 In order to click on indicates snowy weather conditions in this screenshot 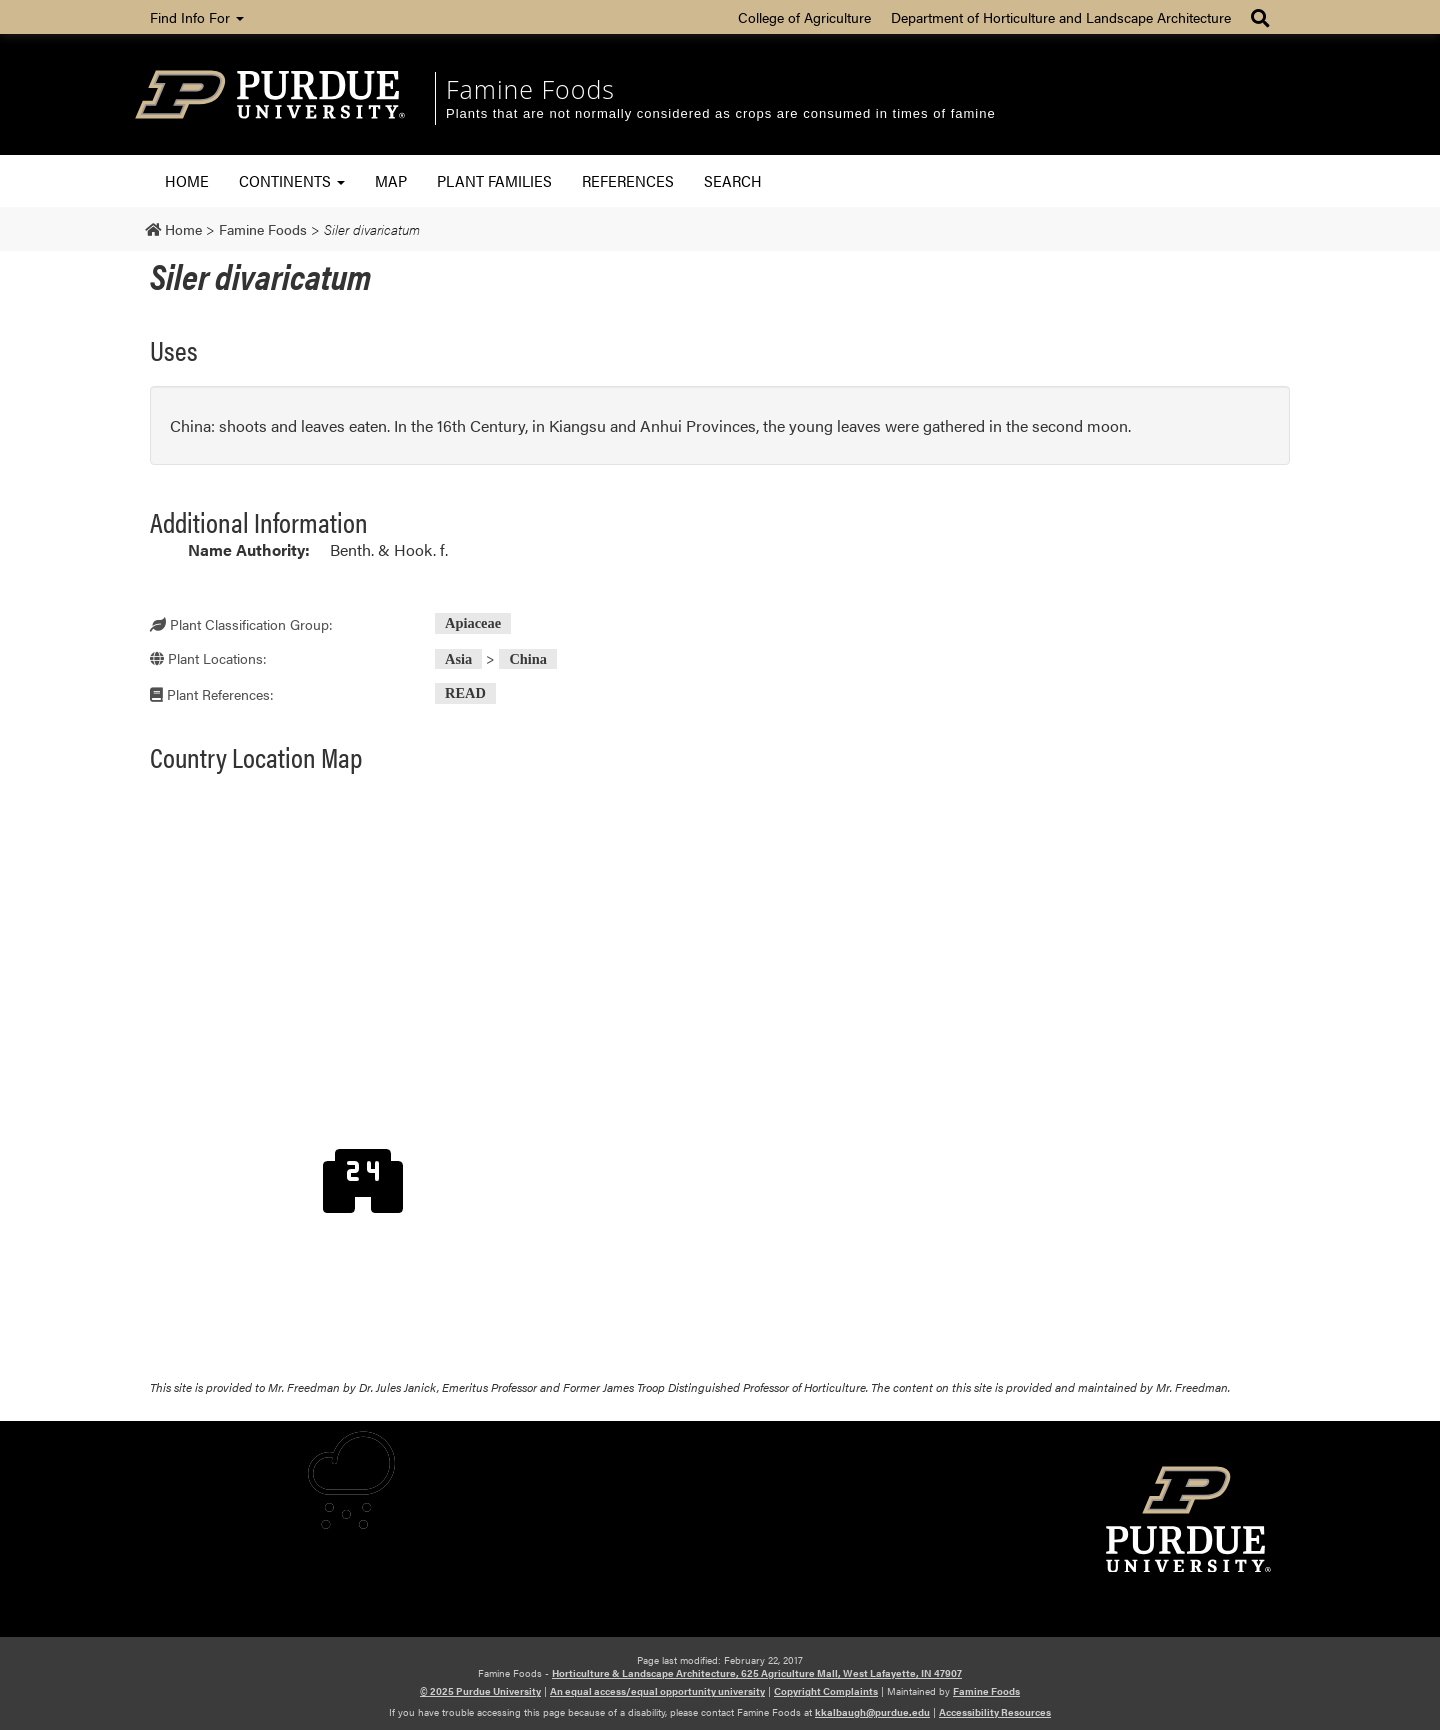, I will do `click(351, 1478)`.